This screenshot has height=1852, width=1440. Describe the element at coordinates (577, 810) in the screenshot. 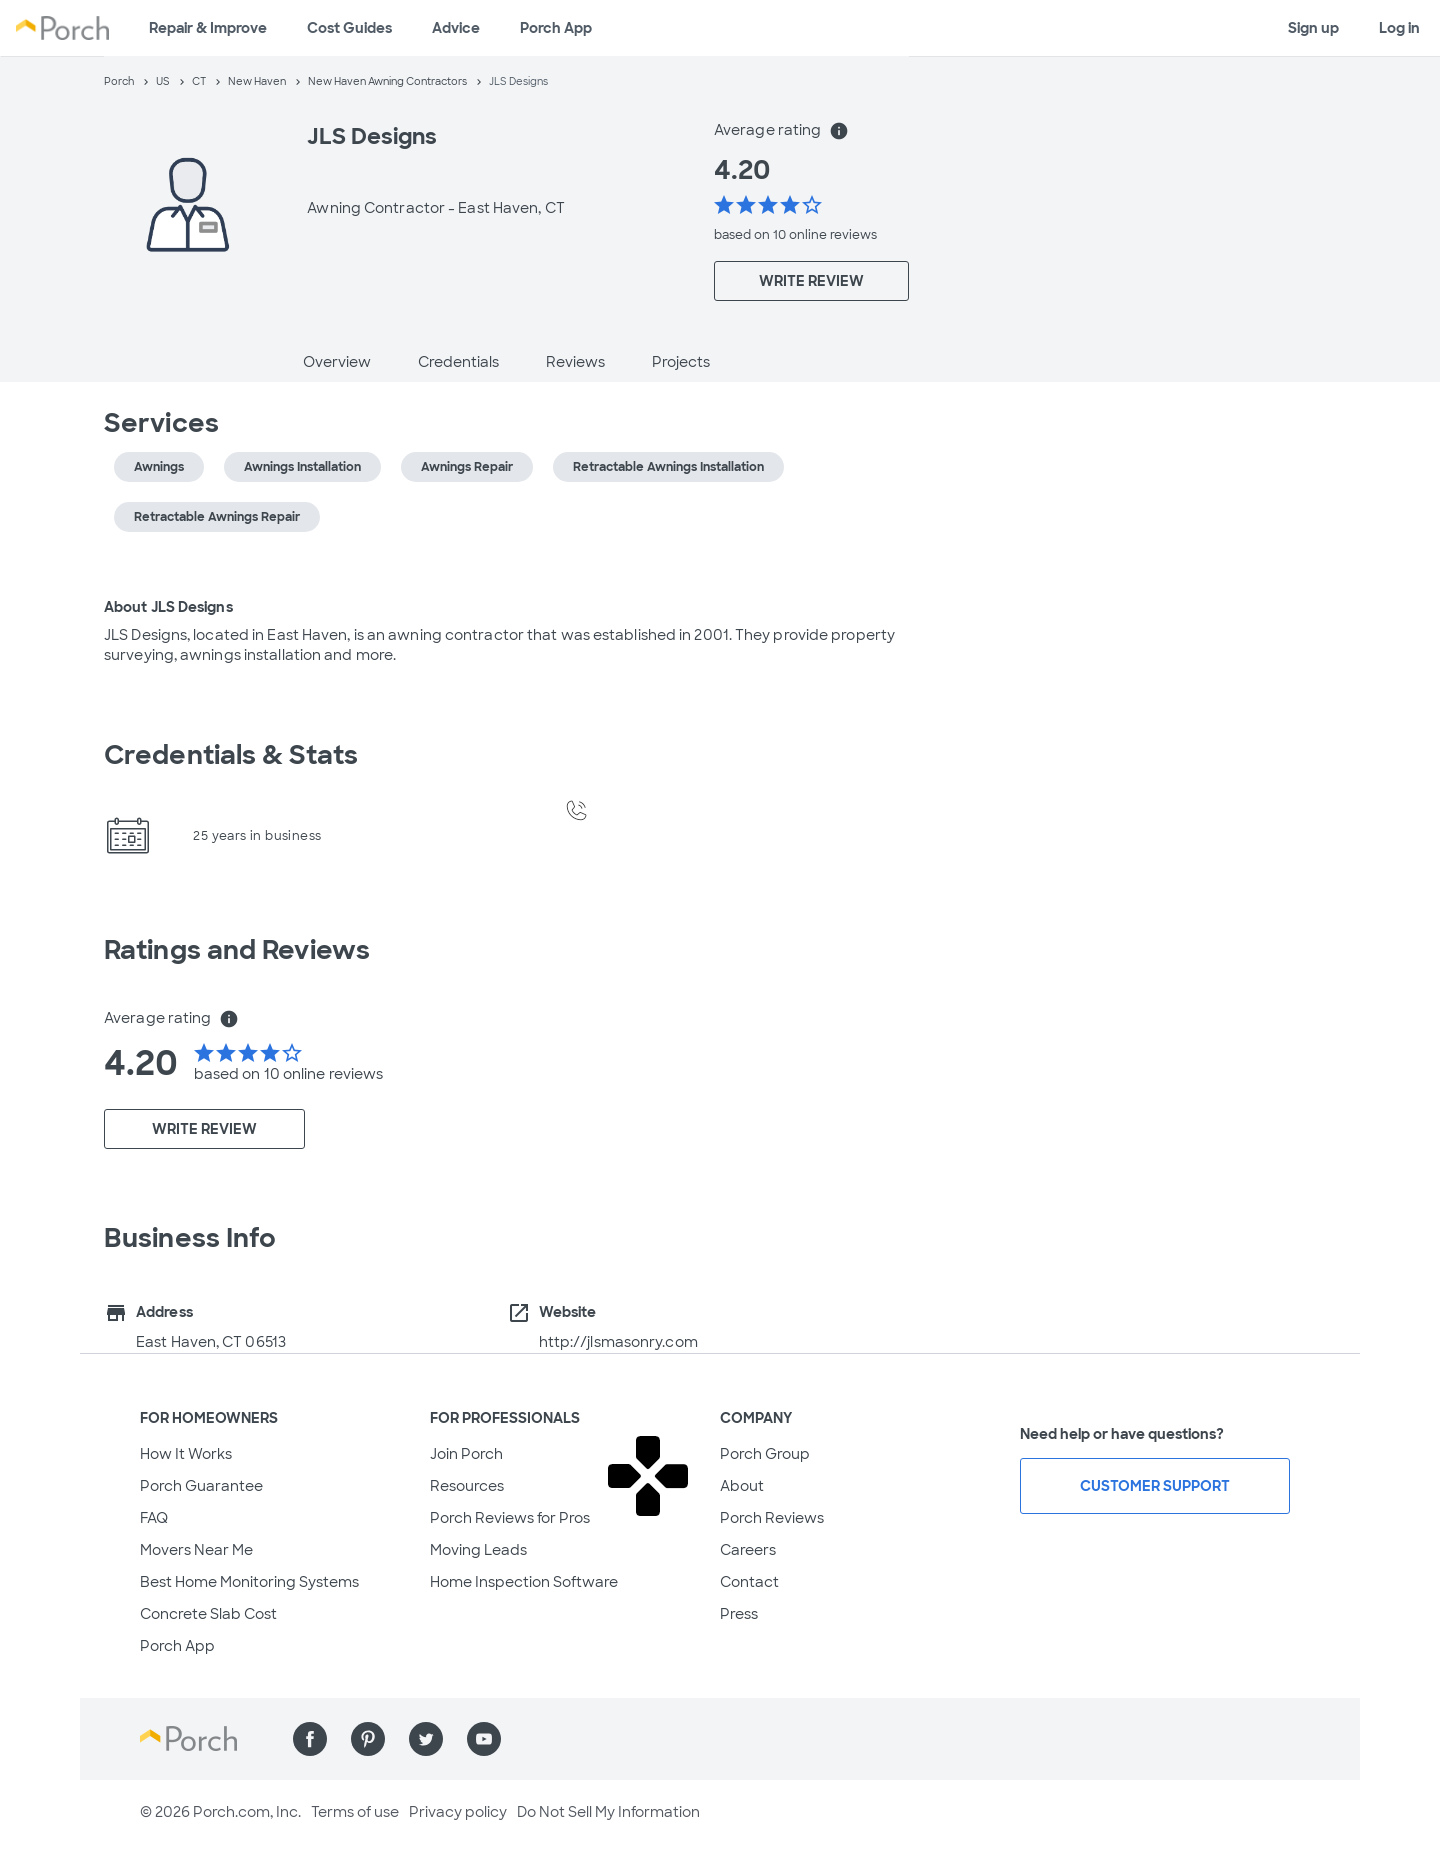

I see `make a phone call` at that location.